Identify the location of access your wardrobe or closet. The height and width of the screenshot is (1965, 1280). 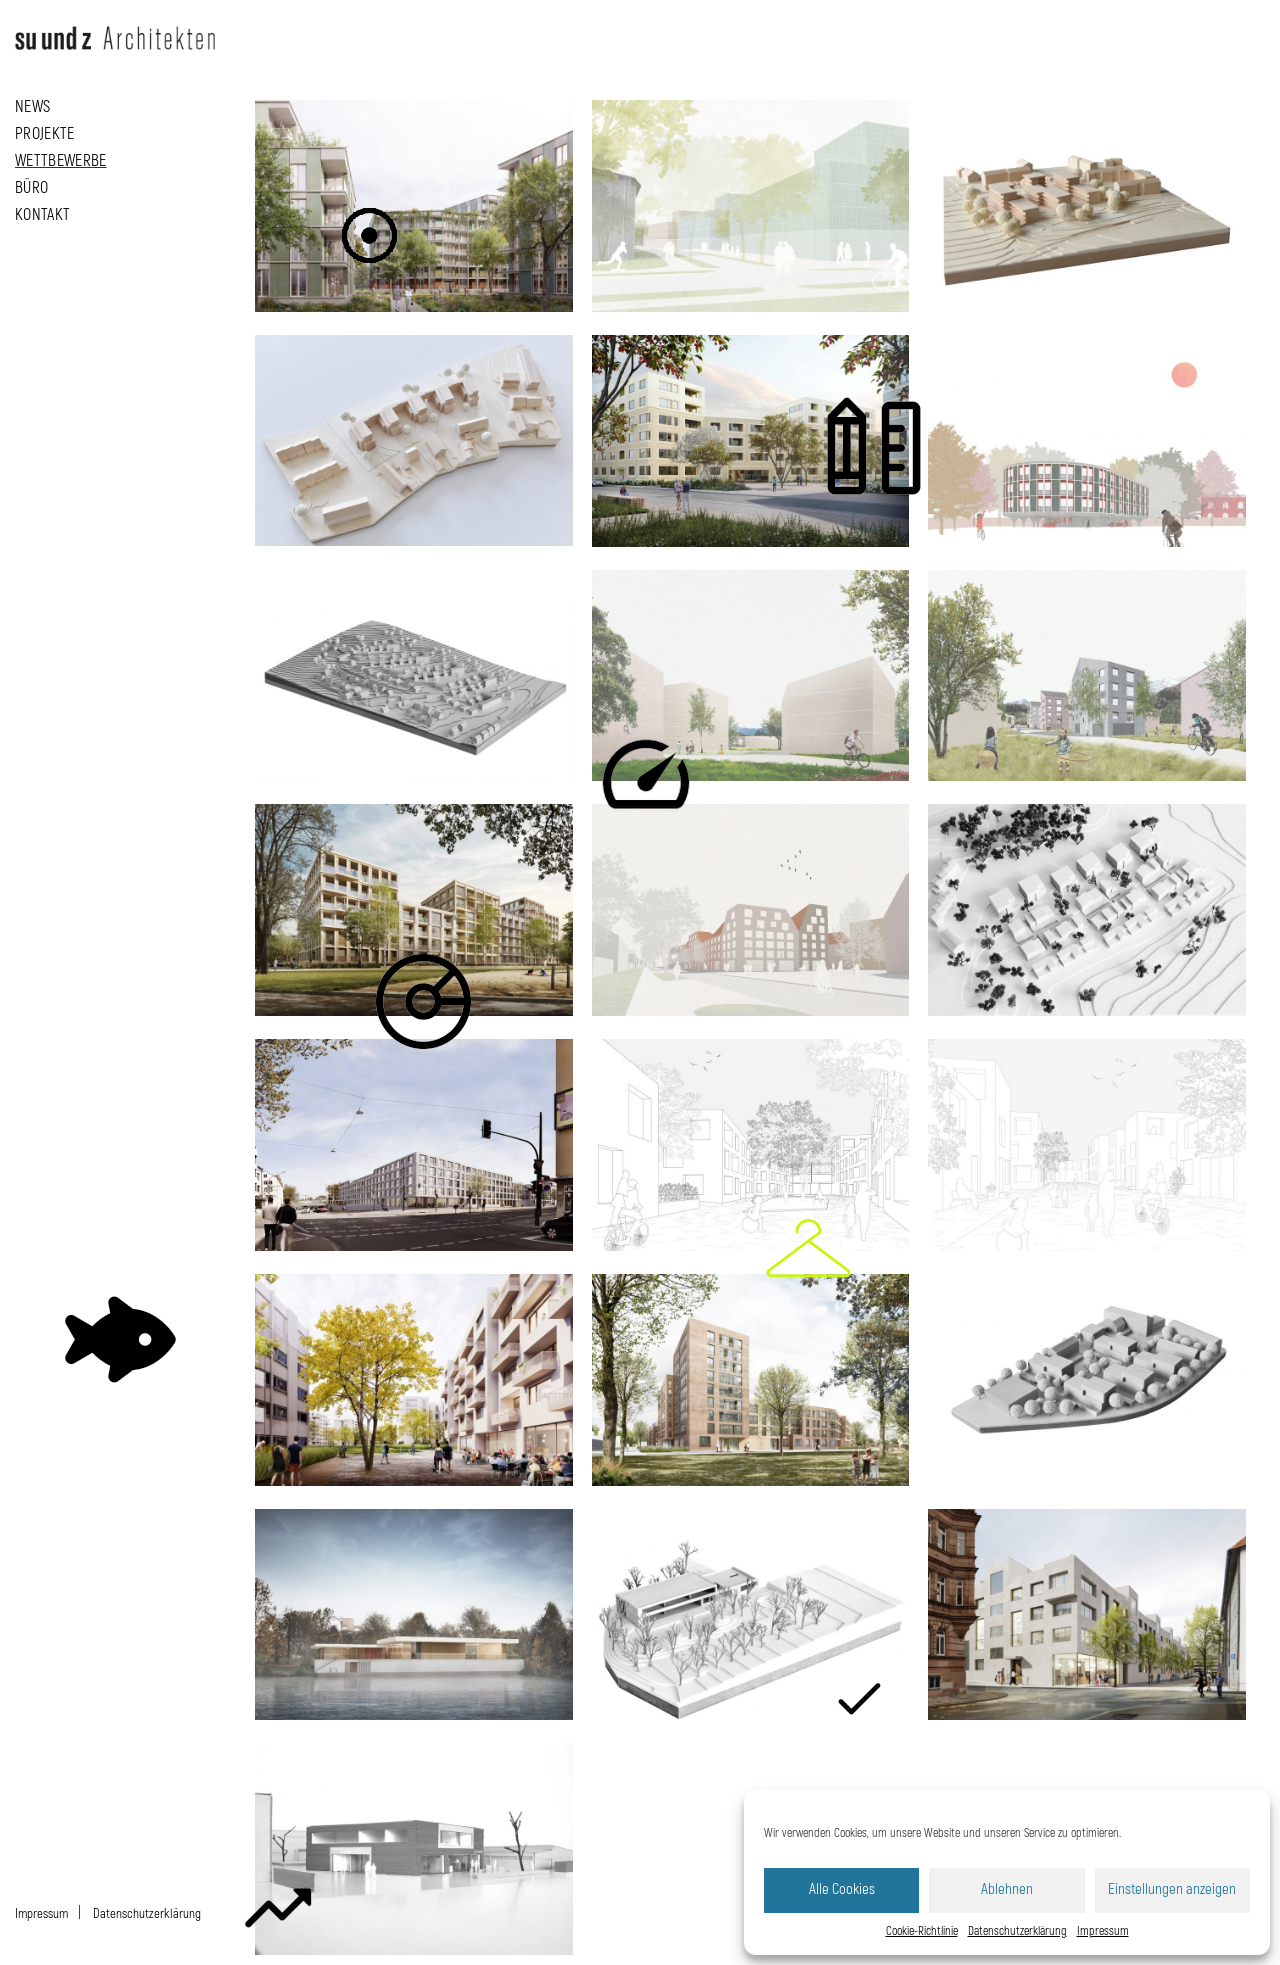
(808, 1252).